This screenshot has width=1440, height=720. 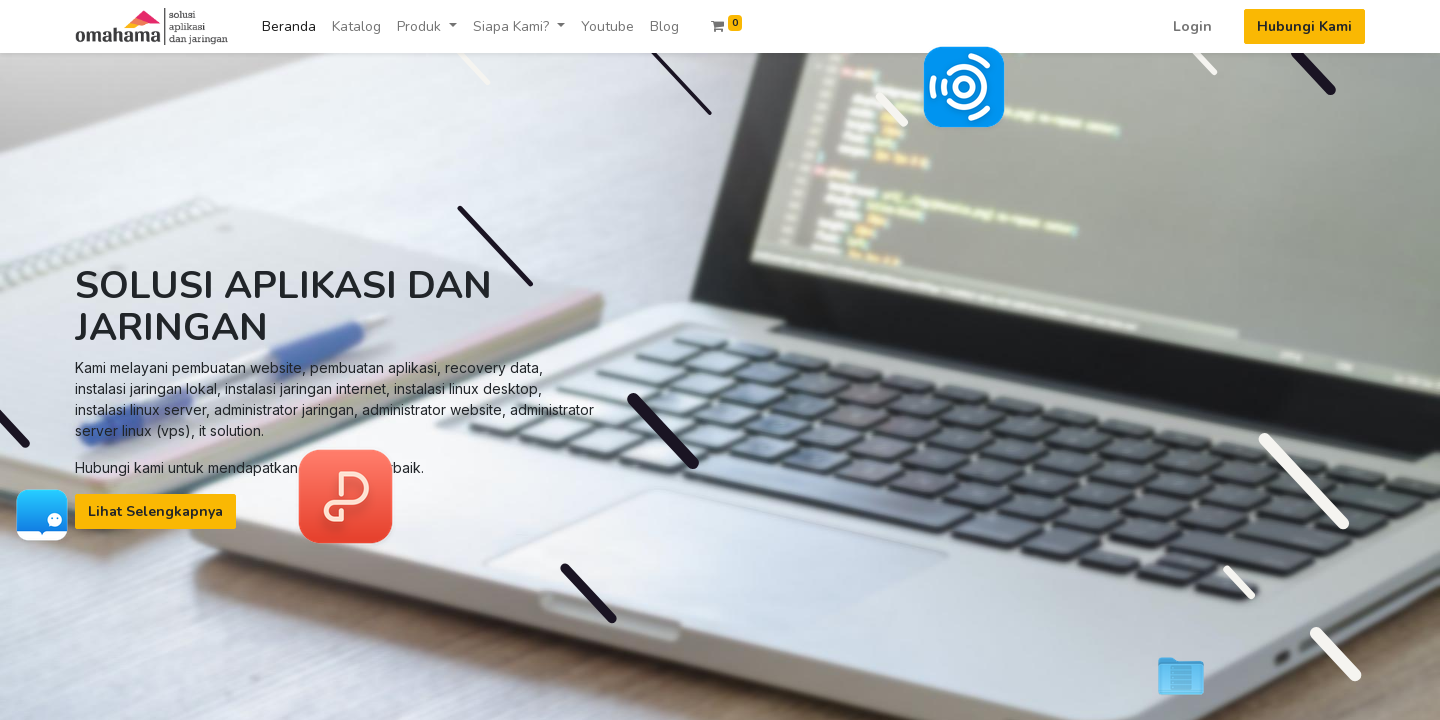 What do you see at coordinates (964, 87) in the screenshot?
I see `open ubuntu studio application` at bounding box center [964, 87].